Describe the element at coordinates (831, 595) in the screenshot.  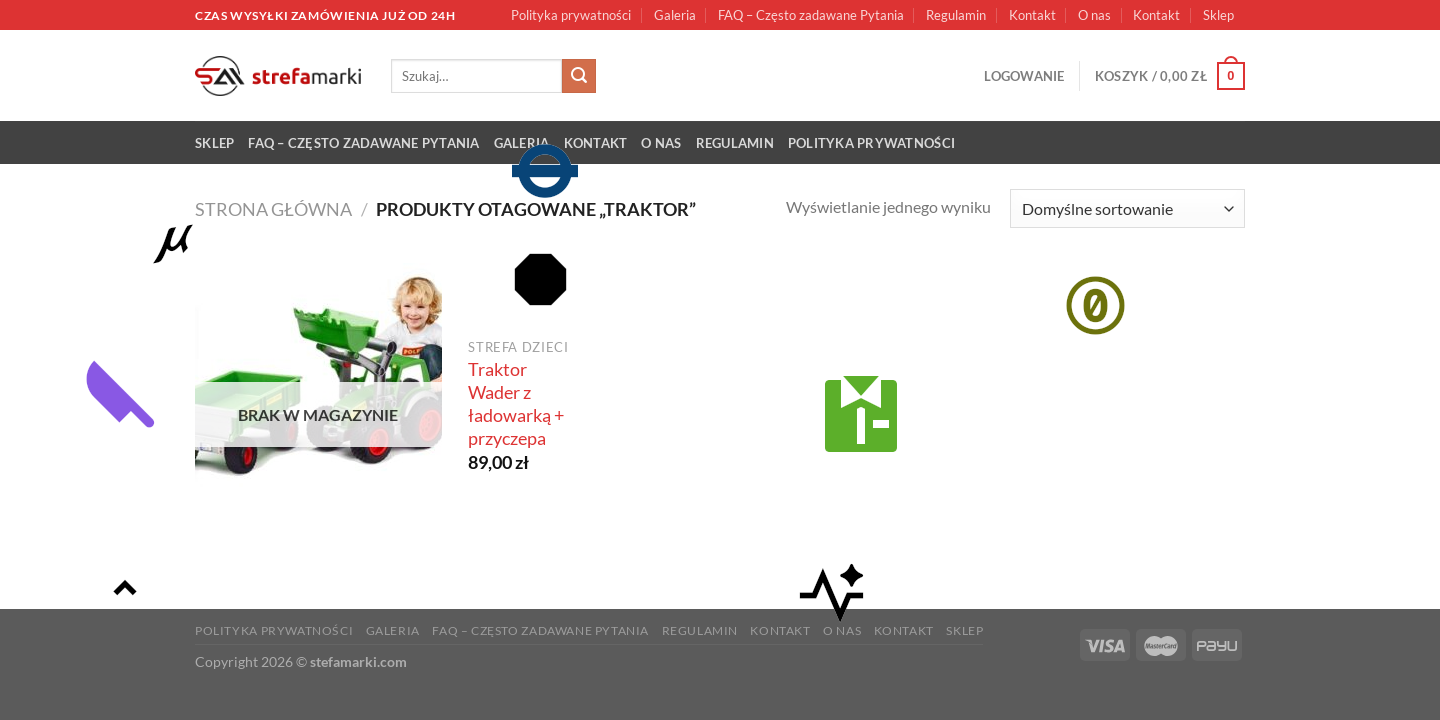
I see `access AI-powered health monitoring` at that location.